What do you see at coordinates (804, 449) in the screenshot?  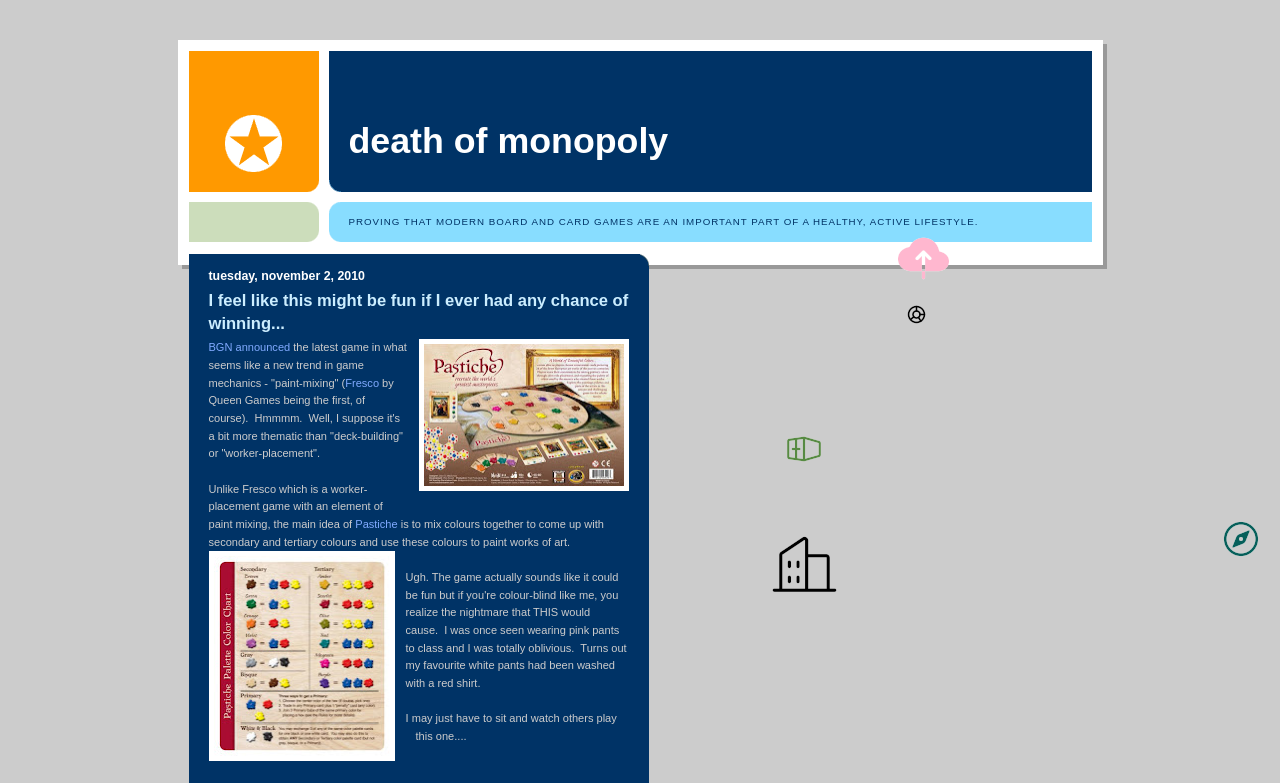 I see `view shipping or freight details` at bounding box center [804, 449].